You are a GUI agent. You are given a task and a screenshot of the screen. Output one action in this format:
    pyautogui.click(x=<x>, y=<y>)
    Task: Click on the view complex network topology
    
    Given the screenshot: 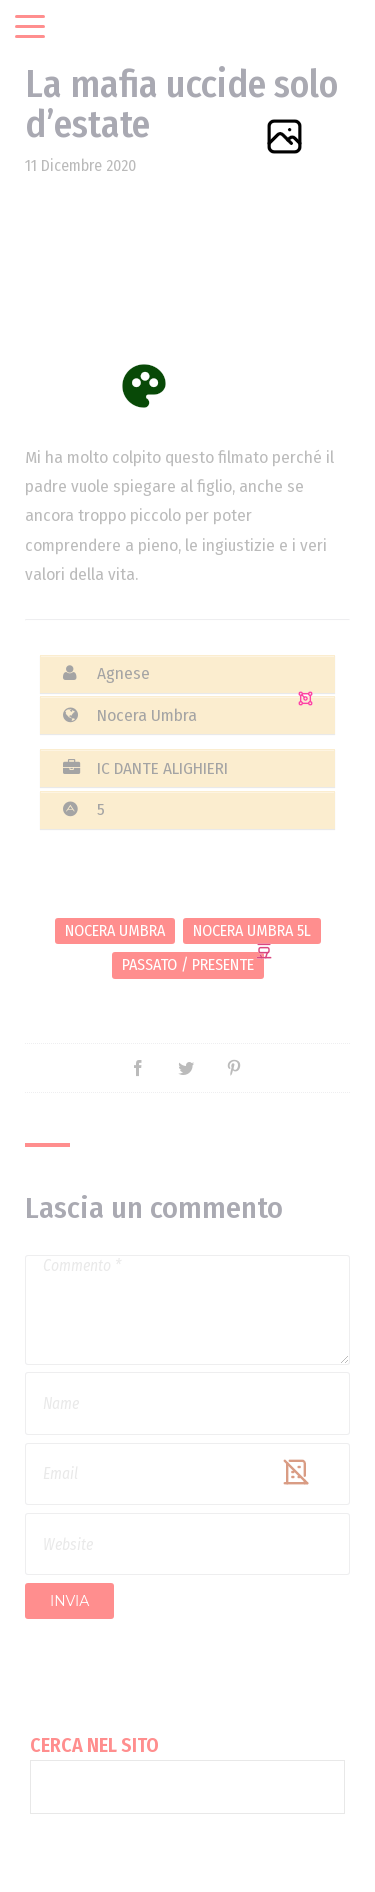 What is the action you would take?
    pyautogui.click(x=305, y=698)
    